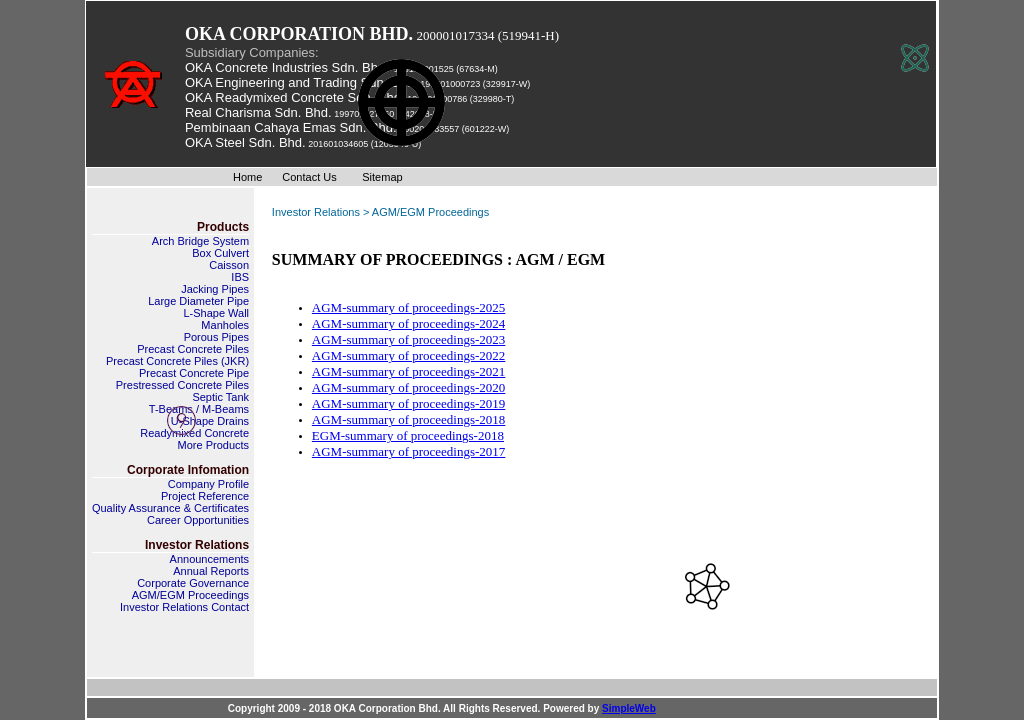 The width and height of the screenshot is (1024, 720). Describe the element at coordinates (915, 58) in the screenshot. I see `access science or chemistry features` at that location.